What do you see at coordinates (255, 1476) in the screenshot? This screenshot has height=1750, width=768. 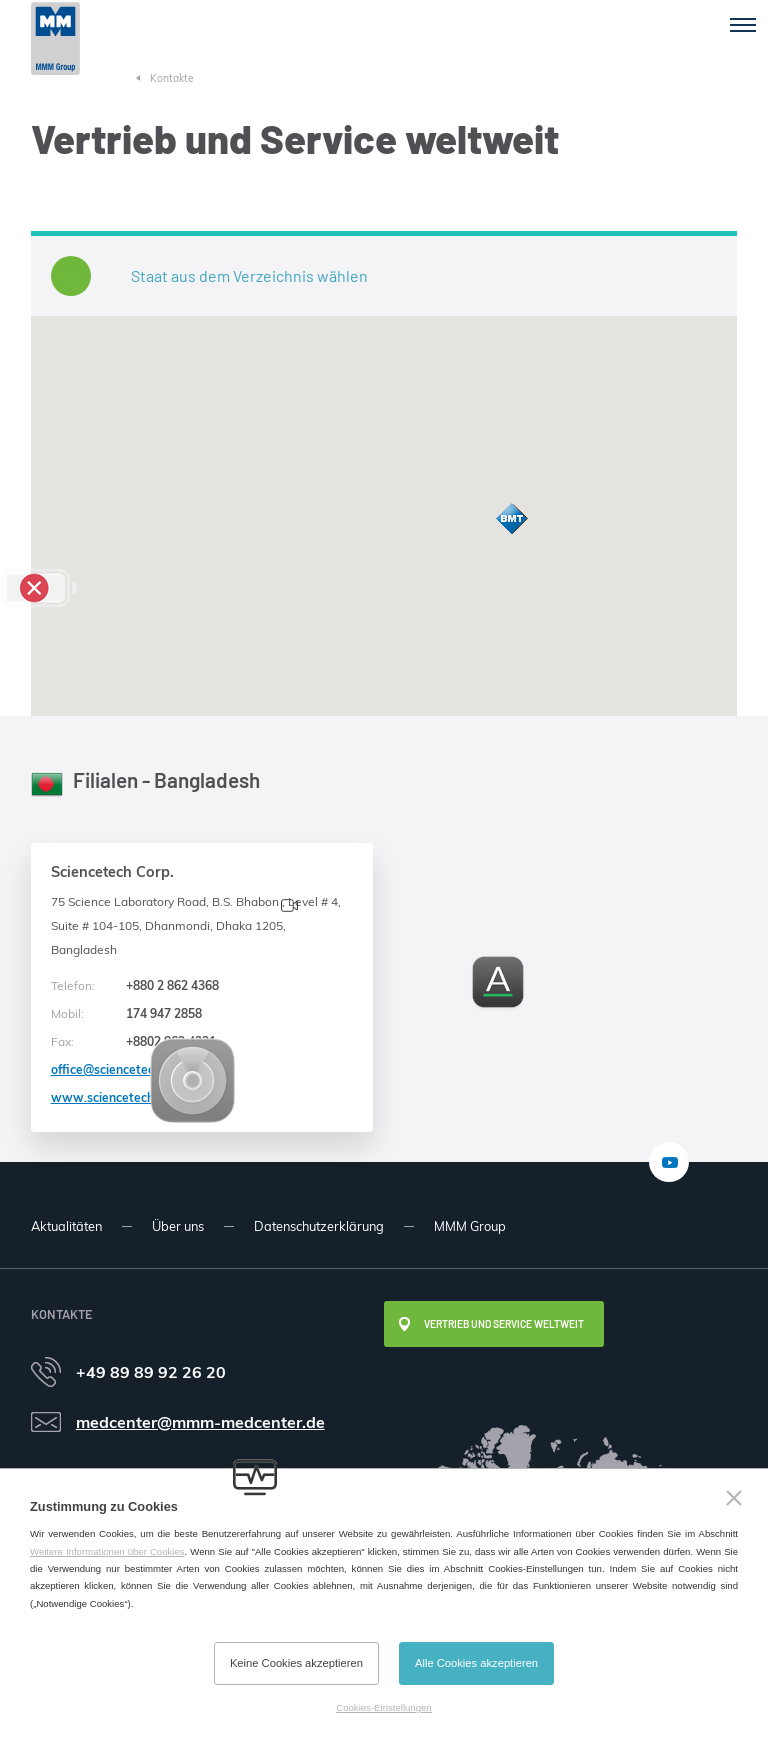 I see `access device diagnostics and system health` at bounding box center [255, 1476].